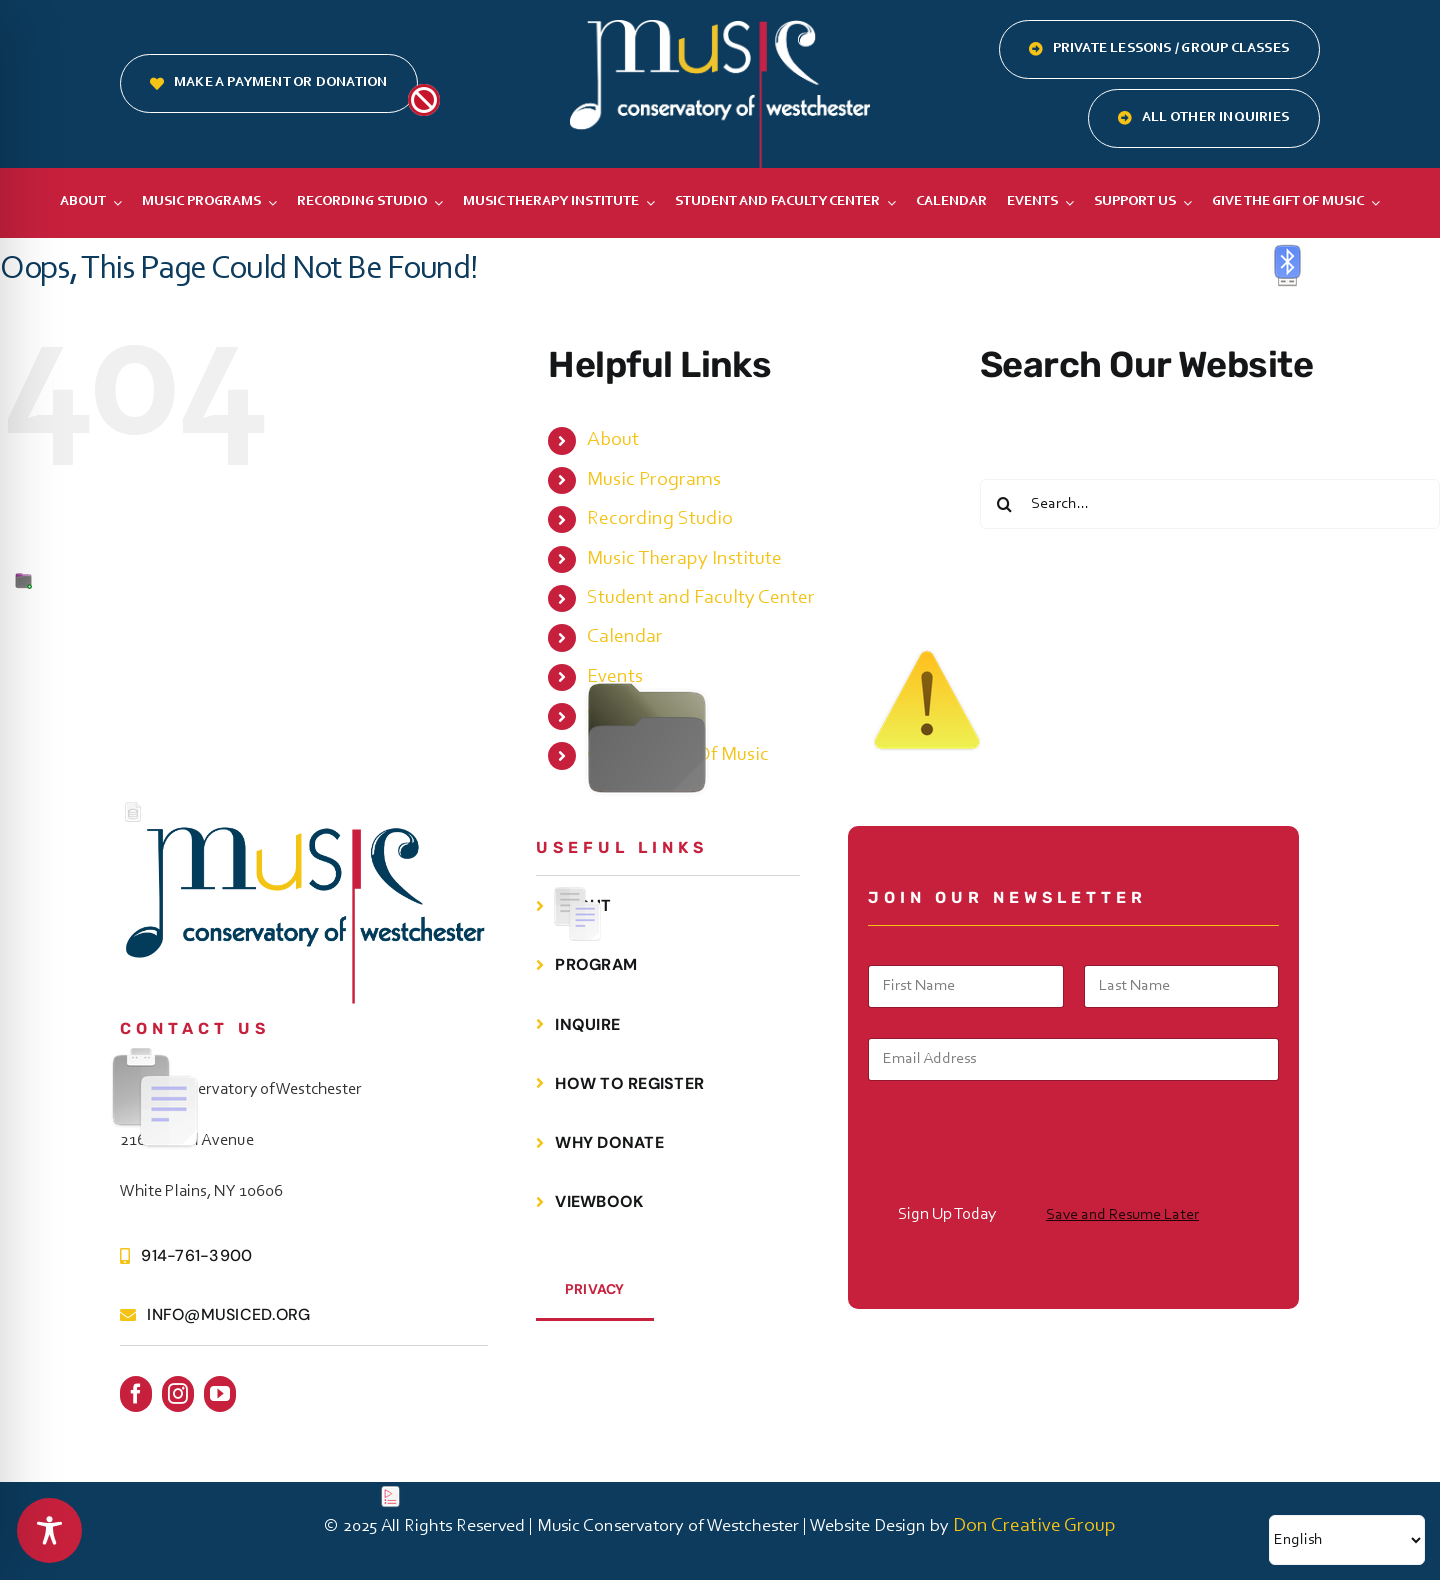 This screenshot has width=1440, height=1580. I want to click on an open folder in the file system, so click(647, 738).